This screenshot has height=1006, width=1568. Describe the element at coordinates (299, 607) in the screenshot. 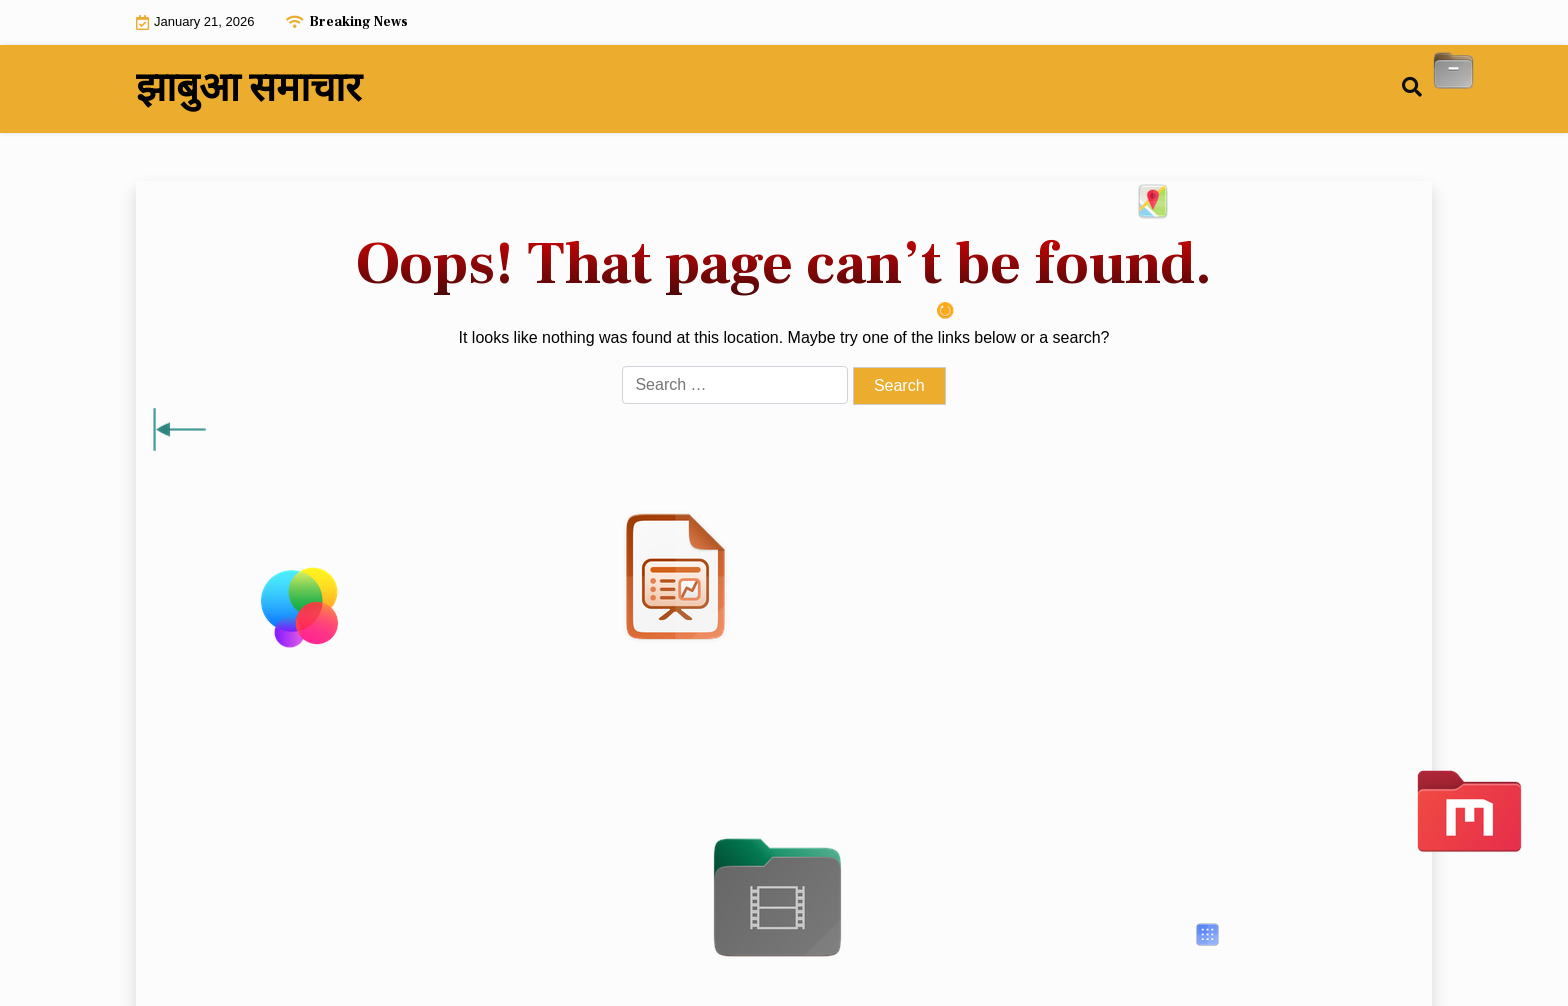

I see `access game center account settings` at that location.